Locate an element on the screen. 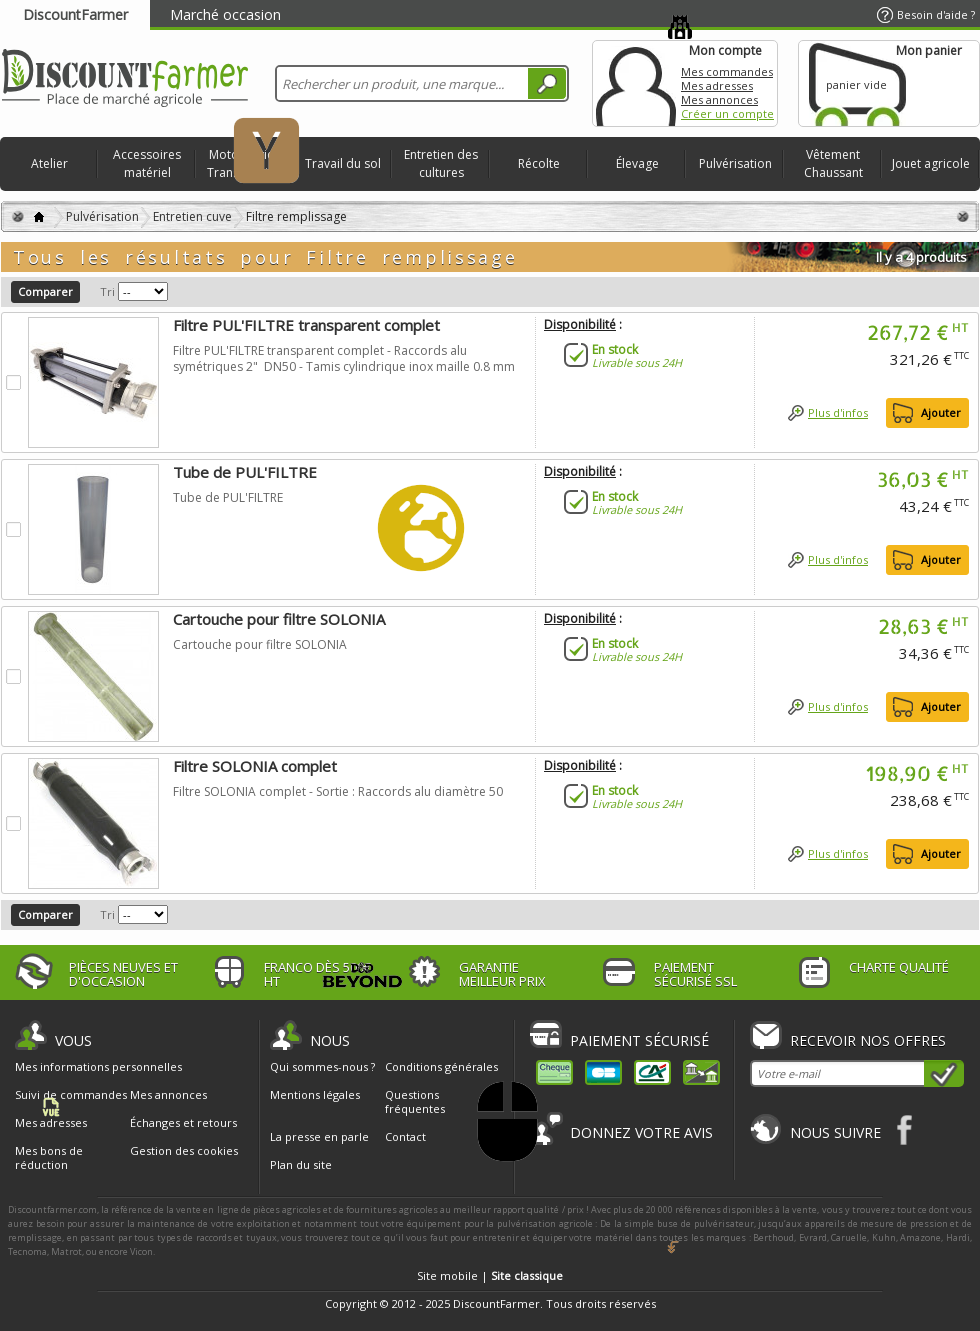 This screenshot has width=980, height=1331. select europe as your region is located at coordinates (421, 528).